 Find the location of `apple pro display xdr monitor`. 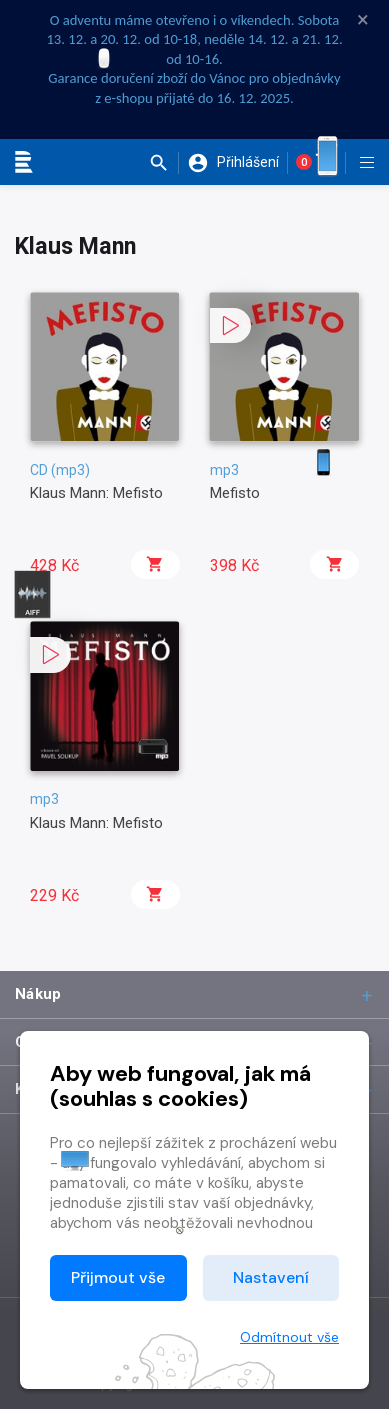

apple pro display xdr monitor is located at coordinates (75, 1158).